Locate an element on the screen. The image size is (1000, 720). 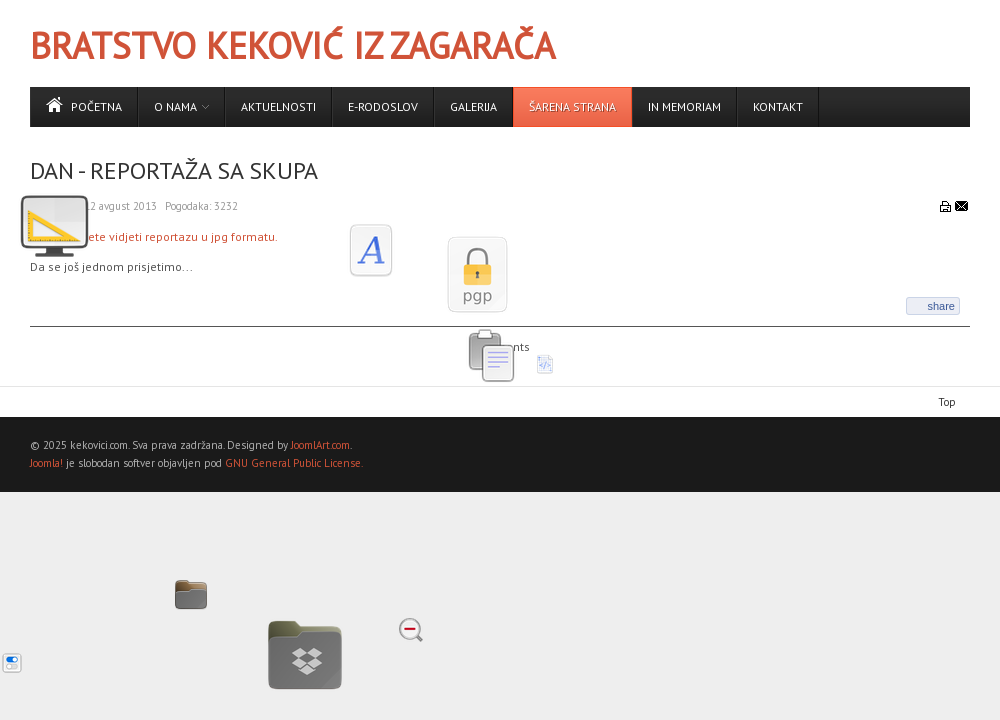
open gnome tweaks application is located at coordinates (12, 663).